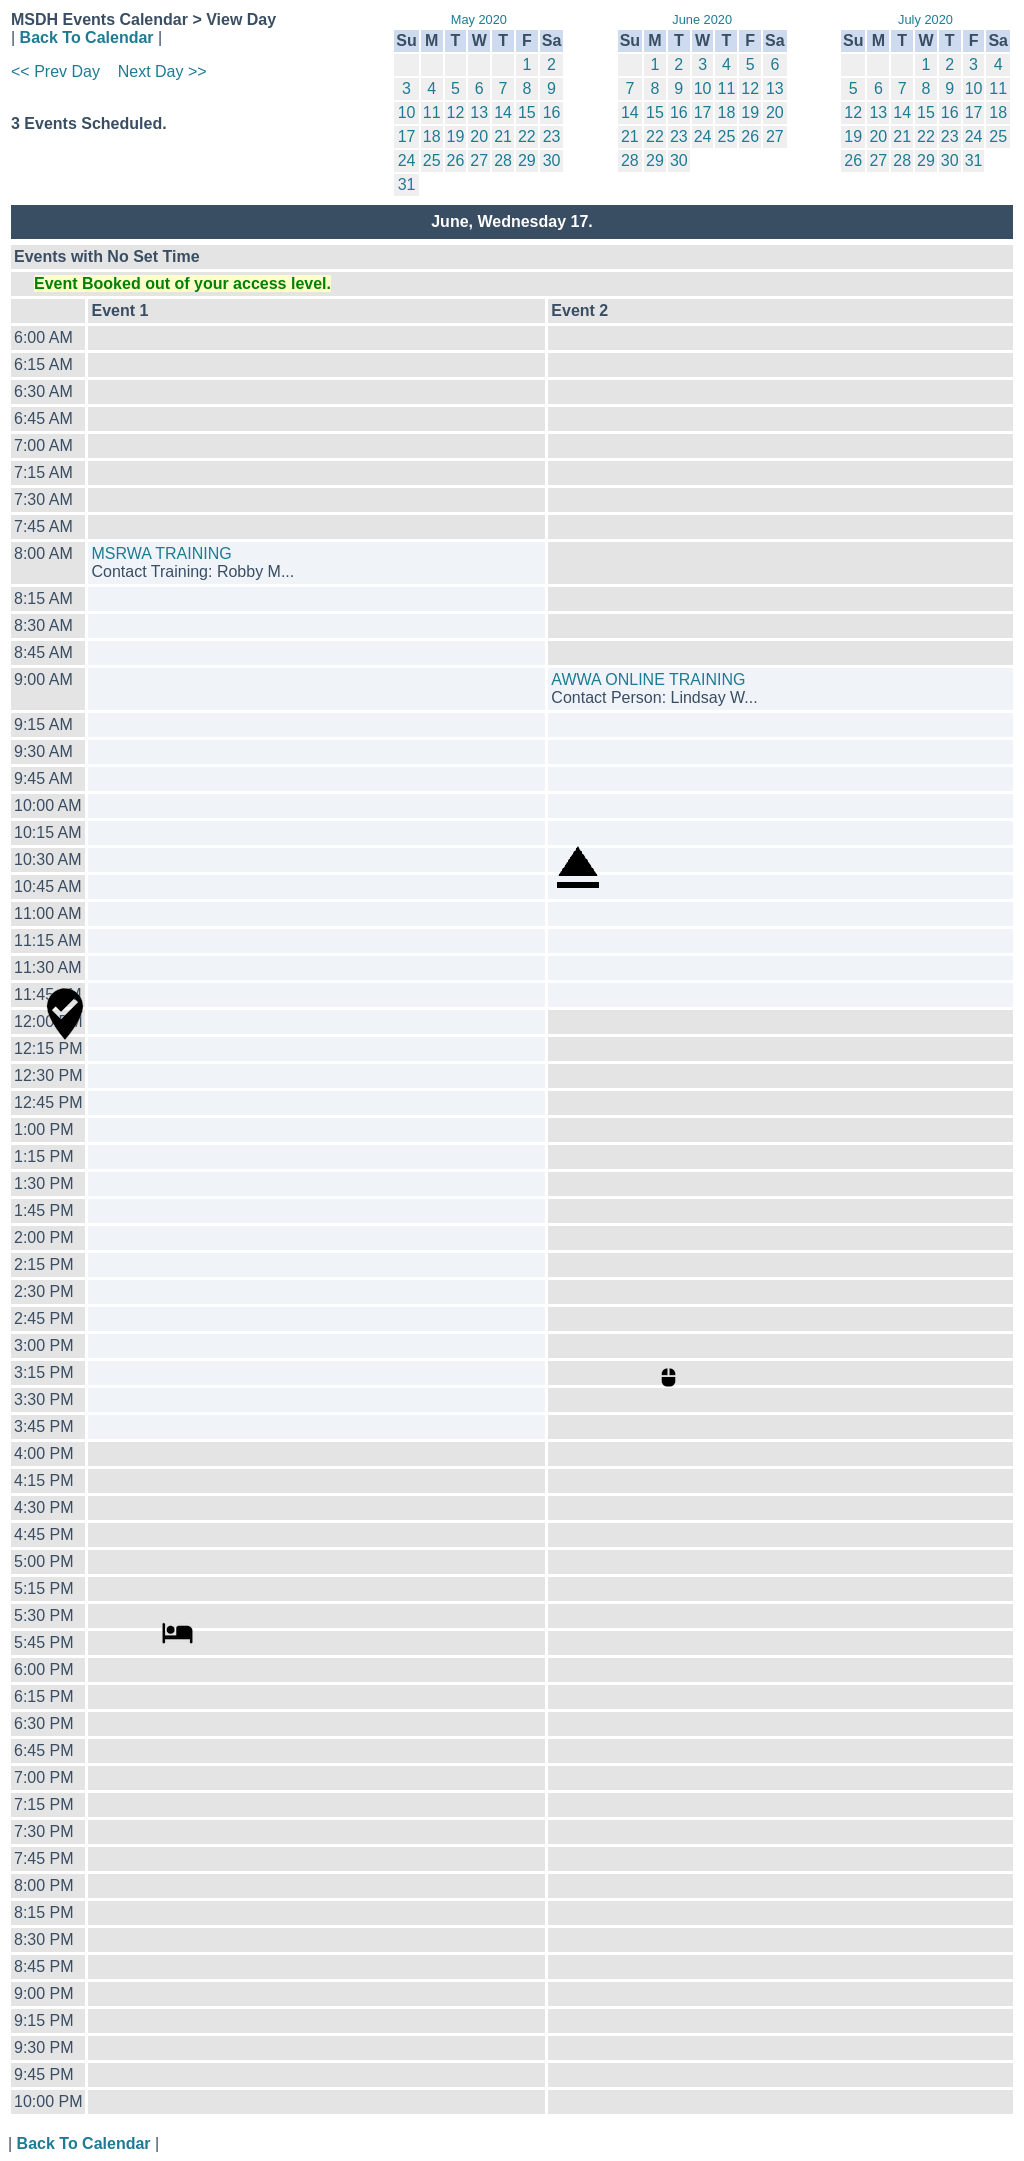  What do you see at coordinates (65, 1014) in the screenshot?
I see `confirm or select a location` at bounding box center [65, 1014].